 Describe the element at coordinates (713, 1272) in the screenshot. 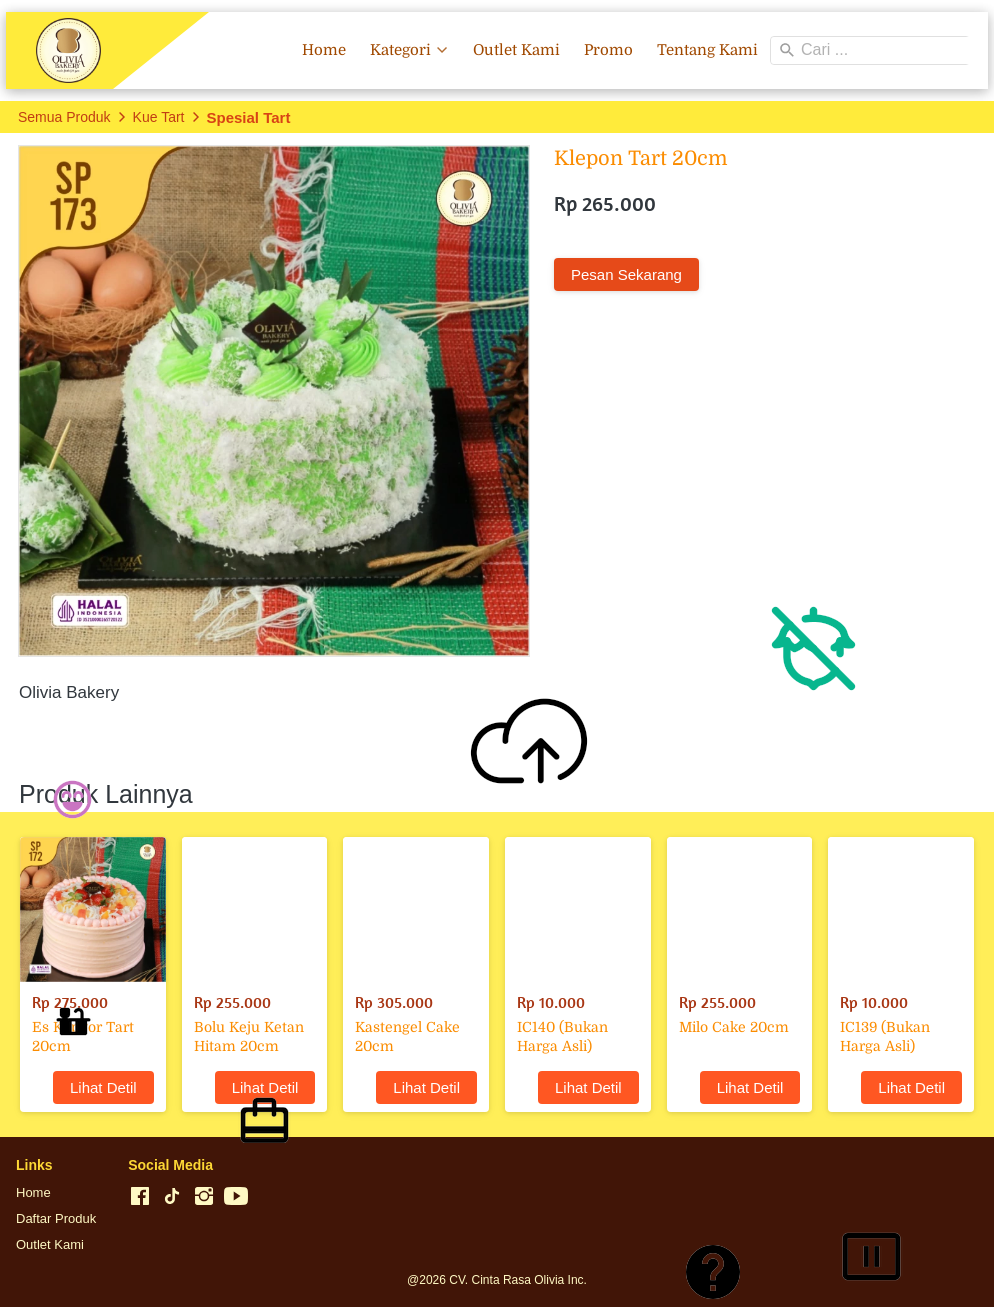

I see `access help or support` at that location.